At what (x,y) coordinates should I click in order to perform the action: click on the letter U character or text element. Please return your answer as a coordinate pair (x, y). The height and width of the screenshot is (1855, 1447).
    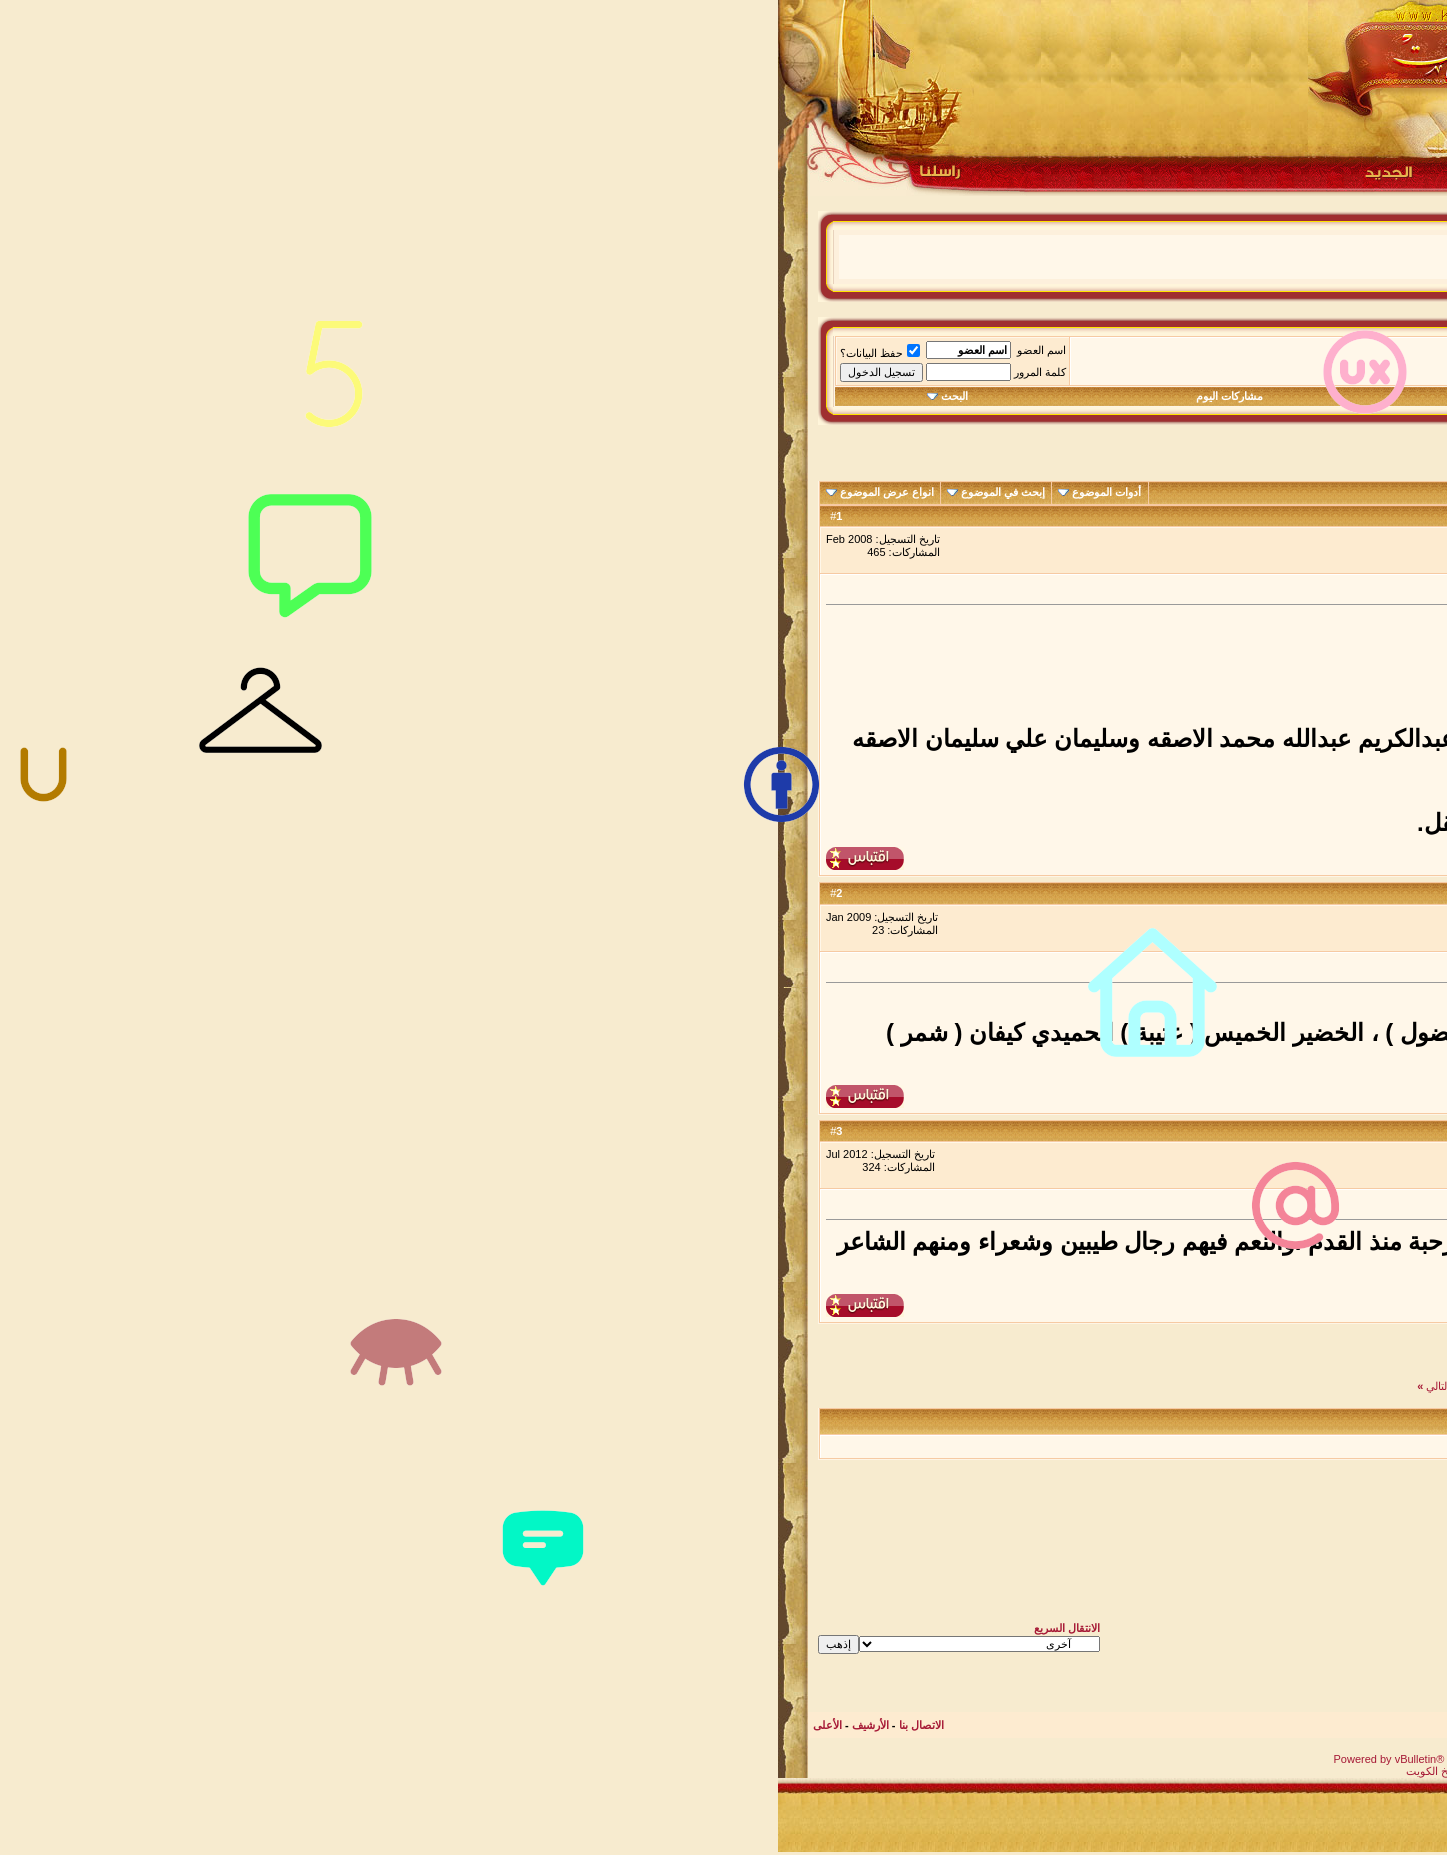
    Looking at the image, I should click on (43, 774).